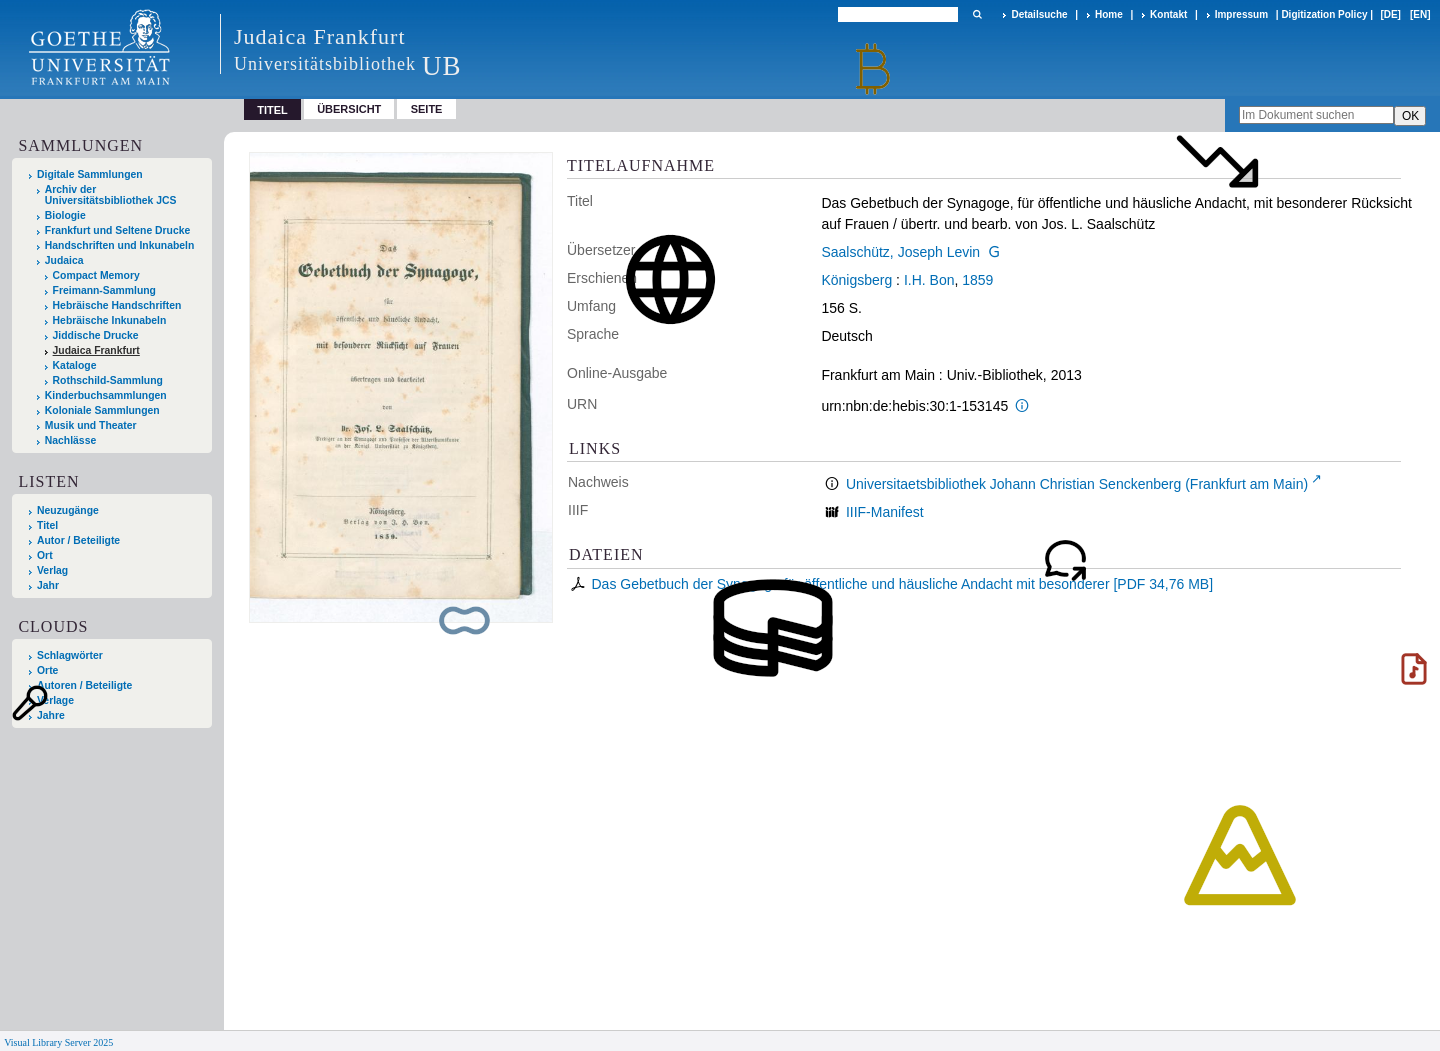 This screenshot has width=1440, height=1051. What do you see at coordinates (1414, 669) in the screenshot?
I see `open an audio or music file` at bounding box center [1414, 669].